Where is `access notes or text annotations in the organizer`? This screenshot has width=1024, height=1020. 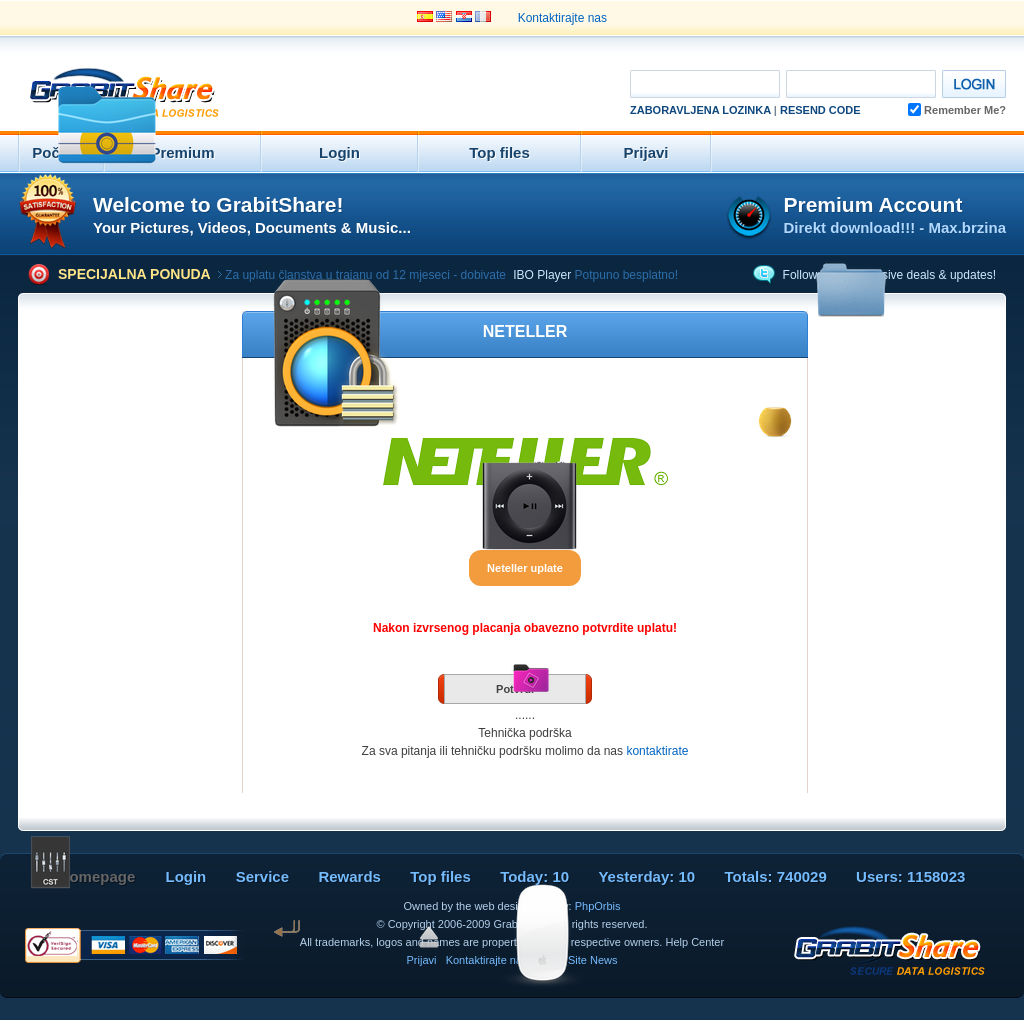 access notes or text annotations in the organizer is located at coordinates (851, 292).